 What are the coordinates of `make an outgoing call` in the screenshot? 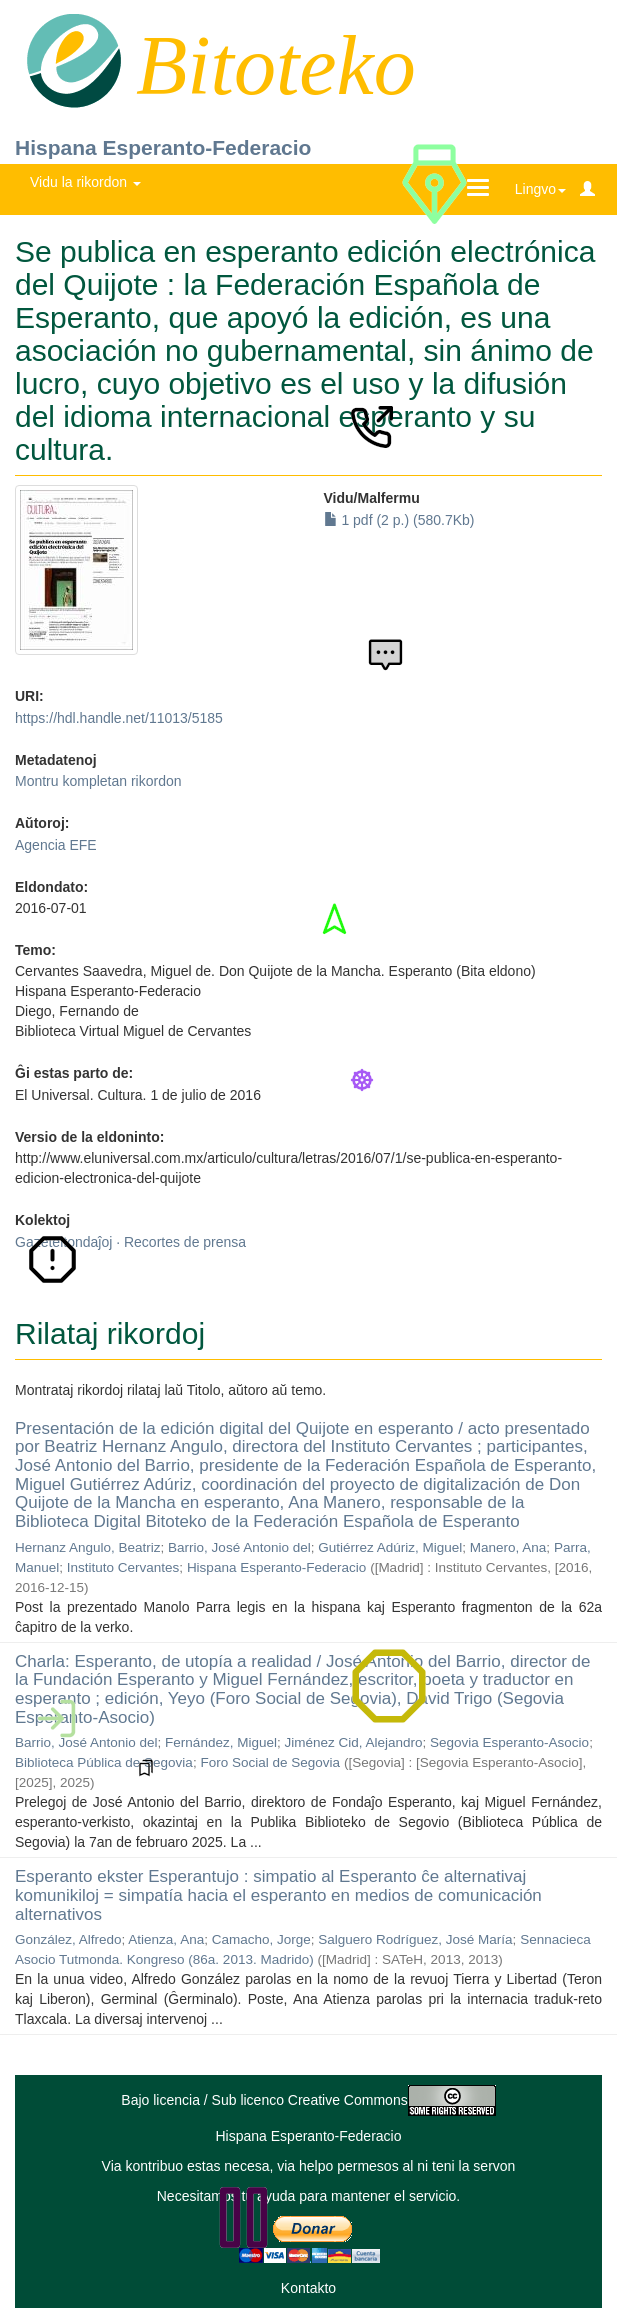 It's located at (371, 428).